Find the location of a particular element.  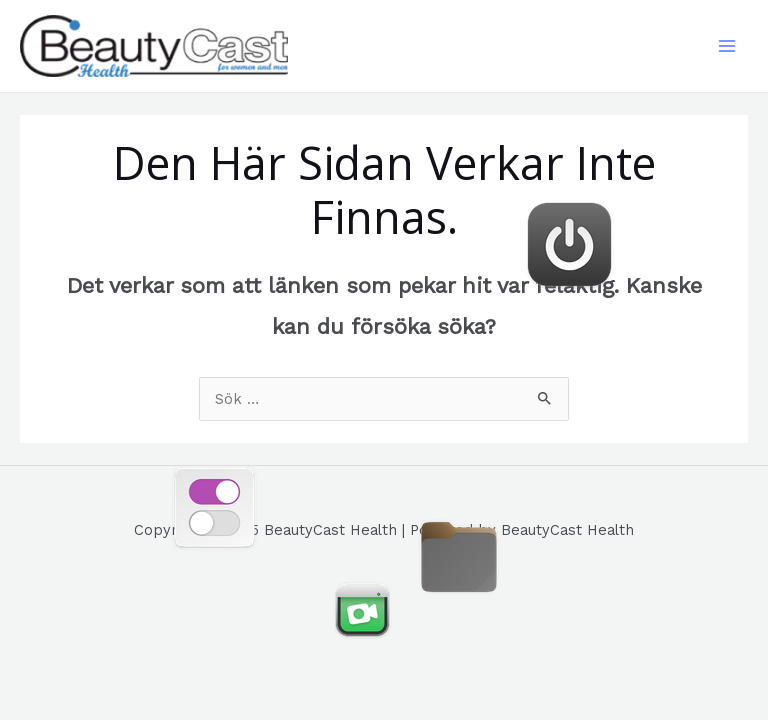

open session or power settings is located at coordinates (569, 244).